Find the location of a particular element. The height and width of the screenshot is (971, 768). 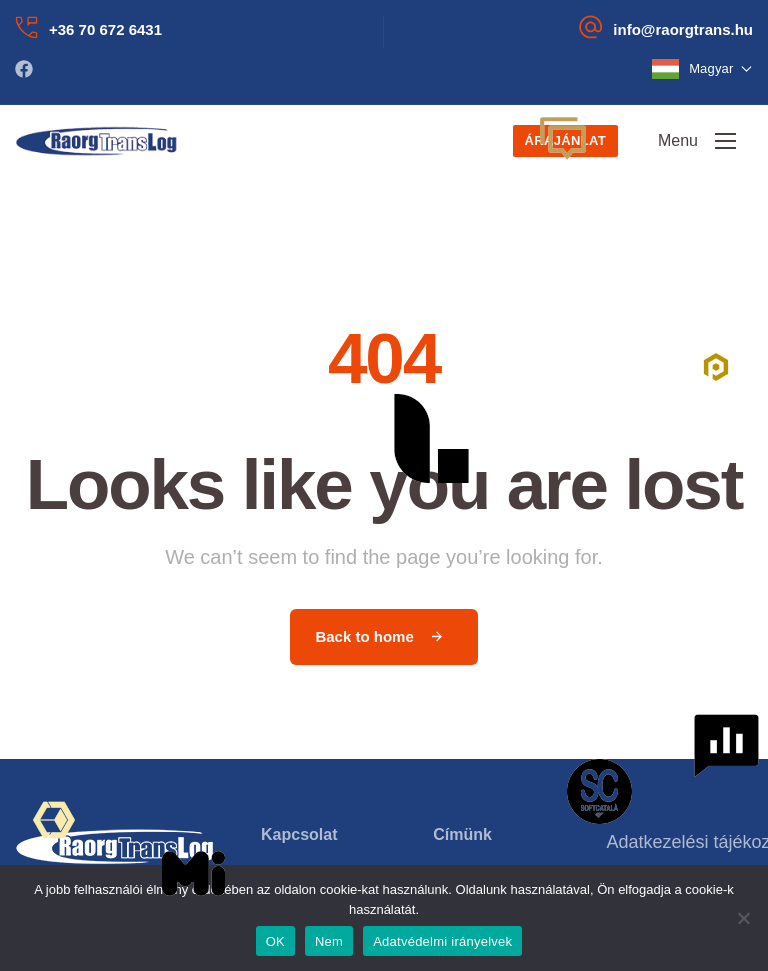

logstash data processing pipeline logo is located at coordinates (431, 438).